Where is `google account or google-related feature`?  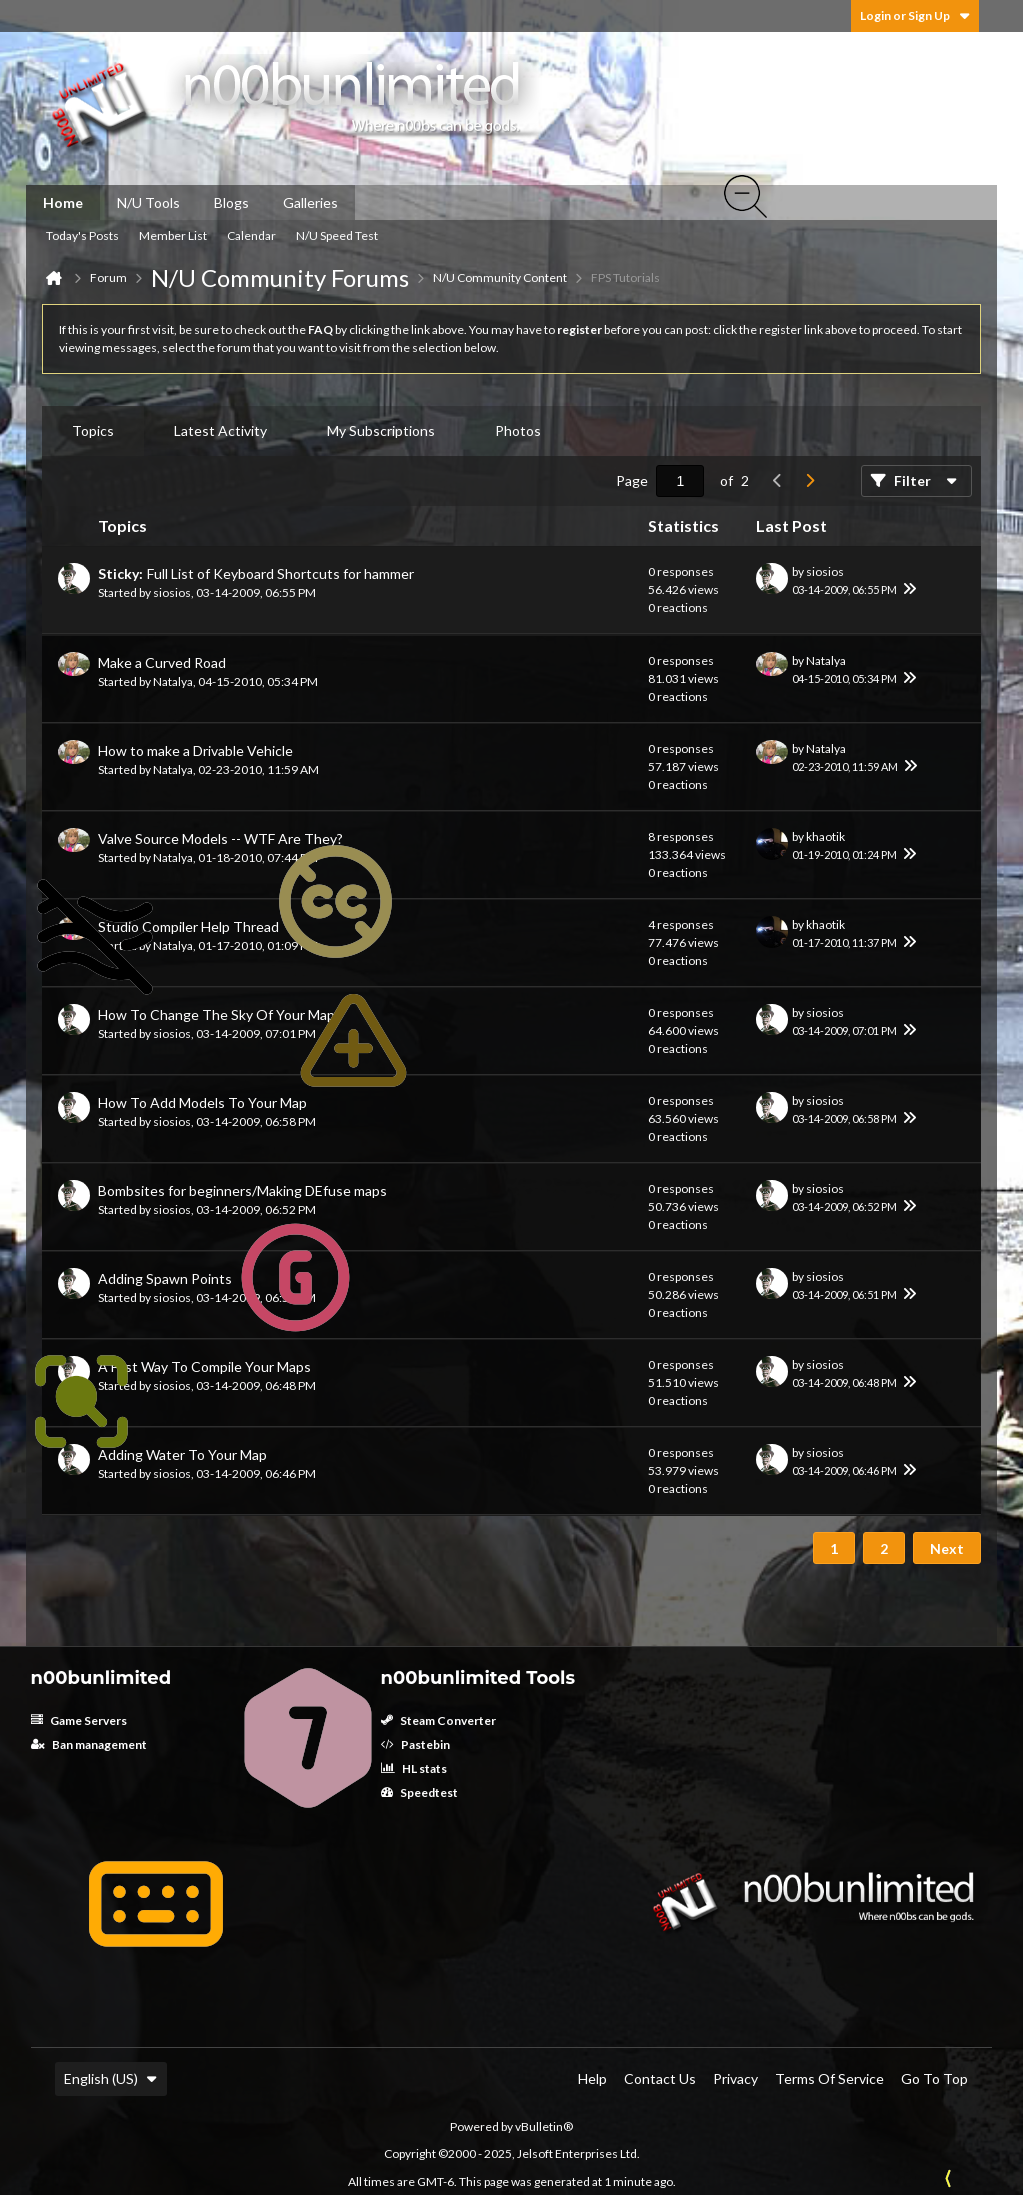
google account or google-related feature is located at coordinates (295, 1277).